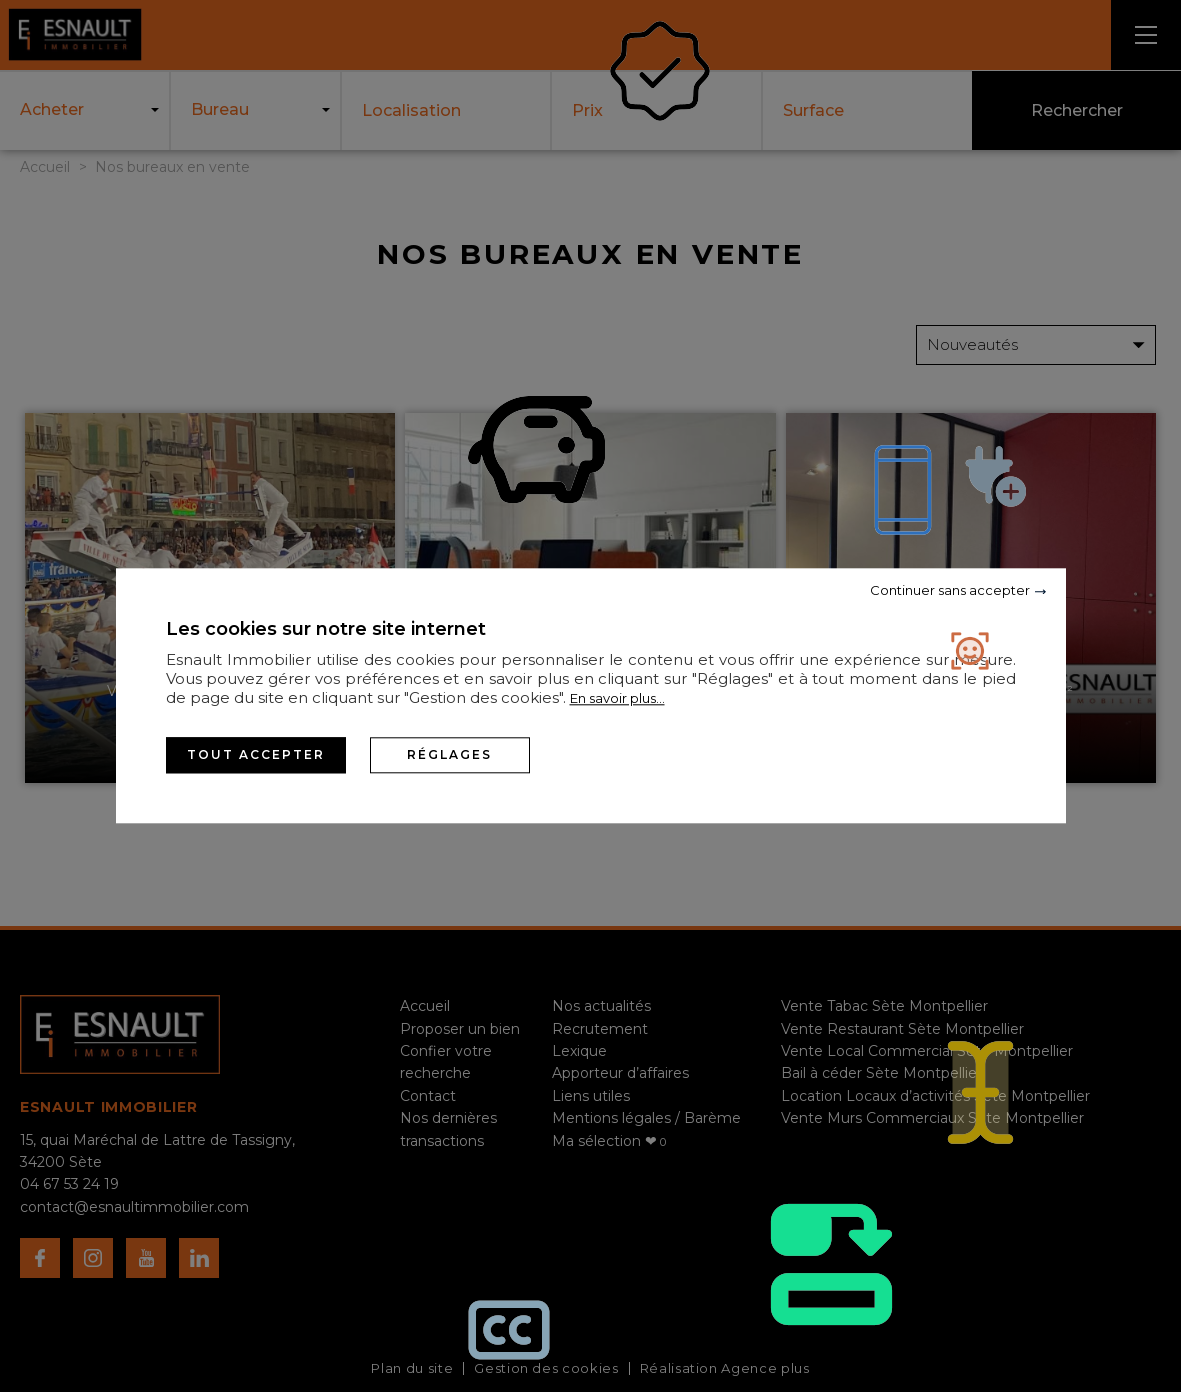 This screenshot has width=1181, height=1392. I want to click on scan face to unlock or authenticate, so click(970, 651).